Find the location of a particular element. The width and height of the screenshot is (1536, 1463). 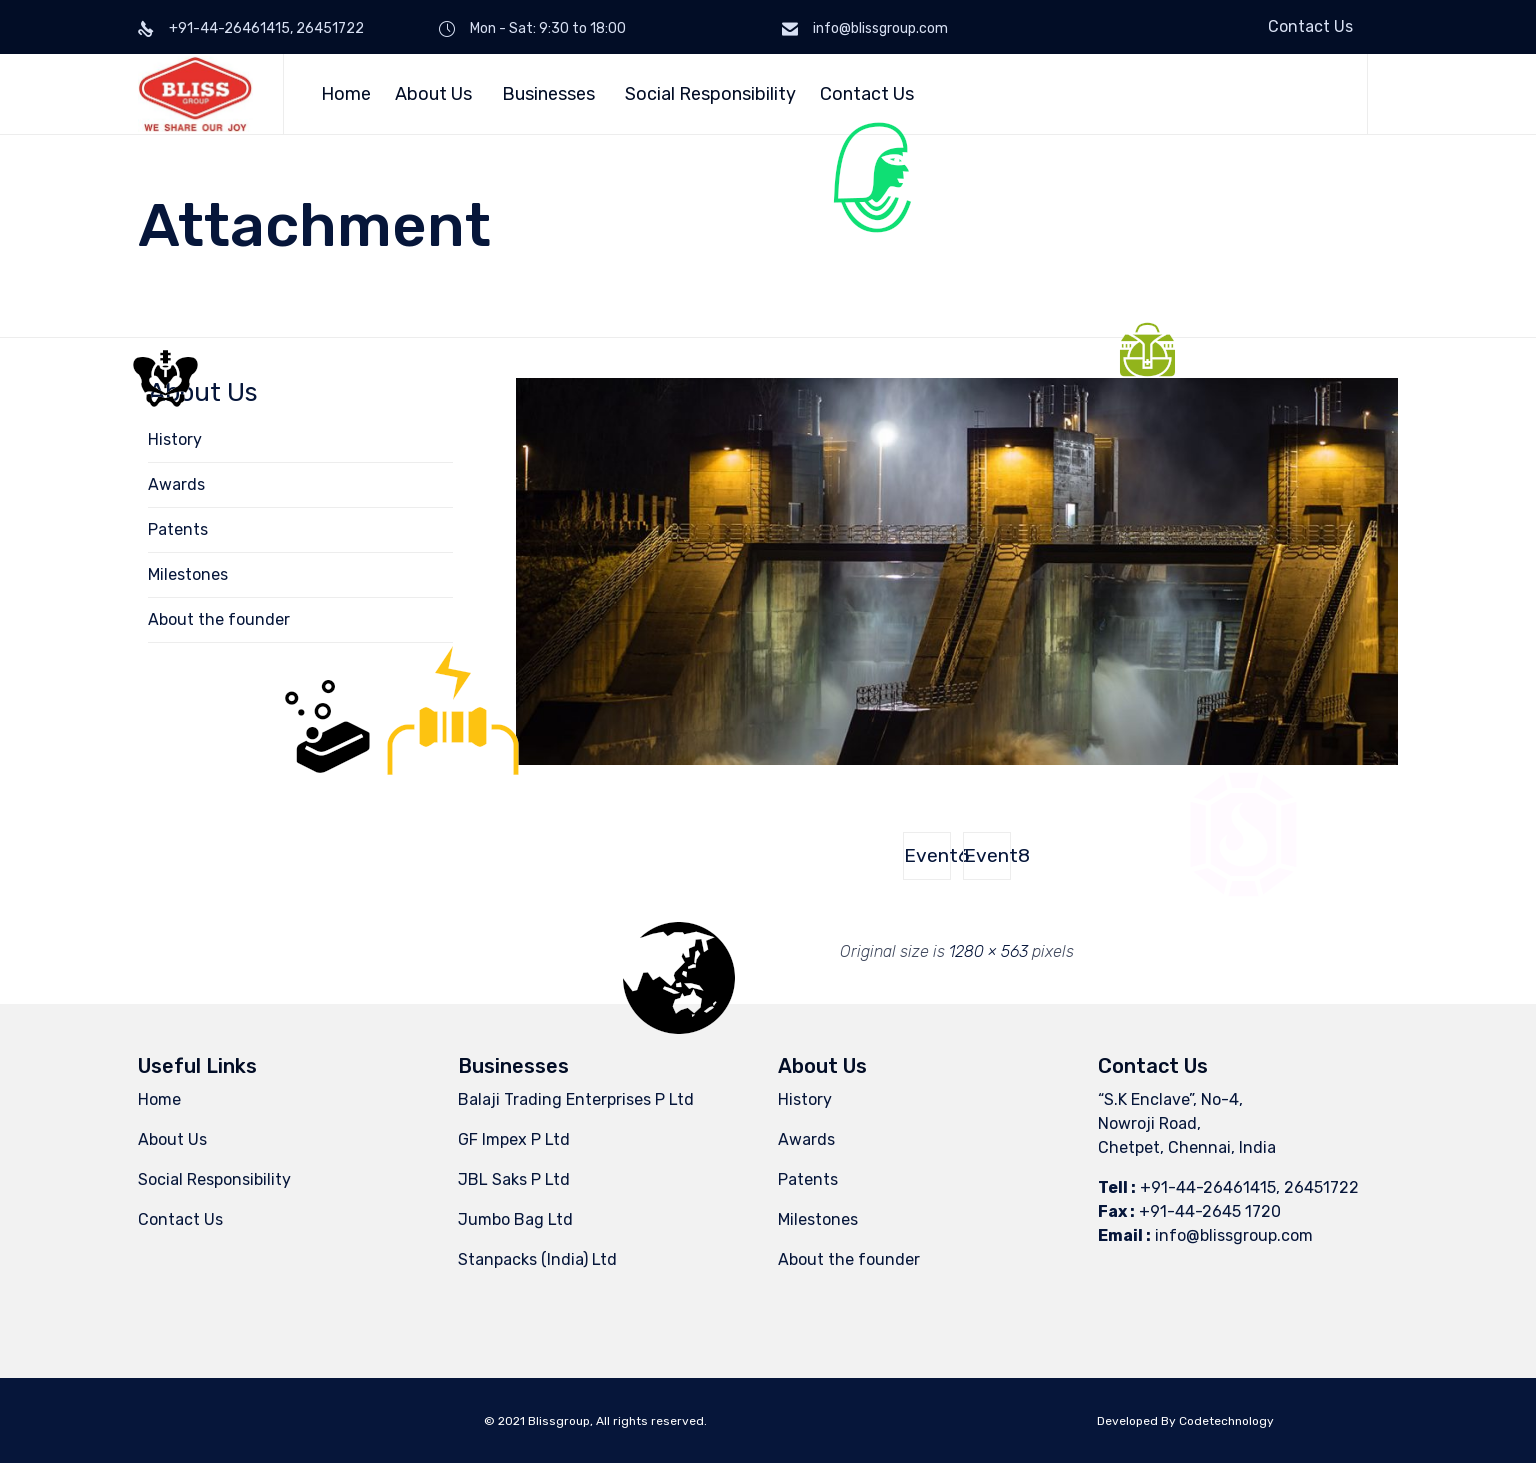

select asia-oceania region is located at coordinates (679, 978).